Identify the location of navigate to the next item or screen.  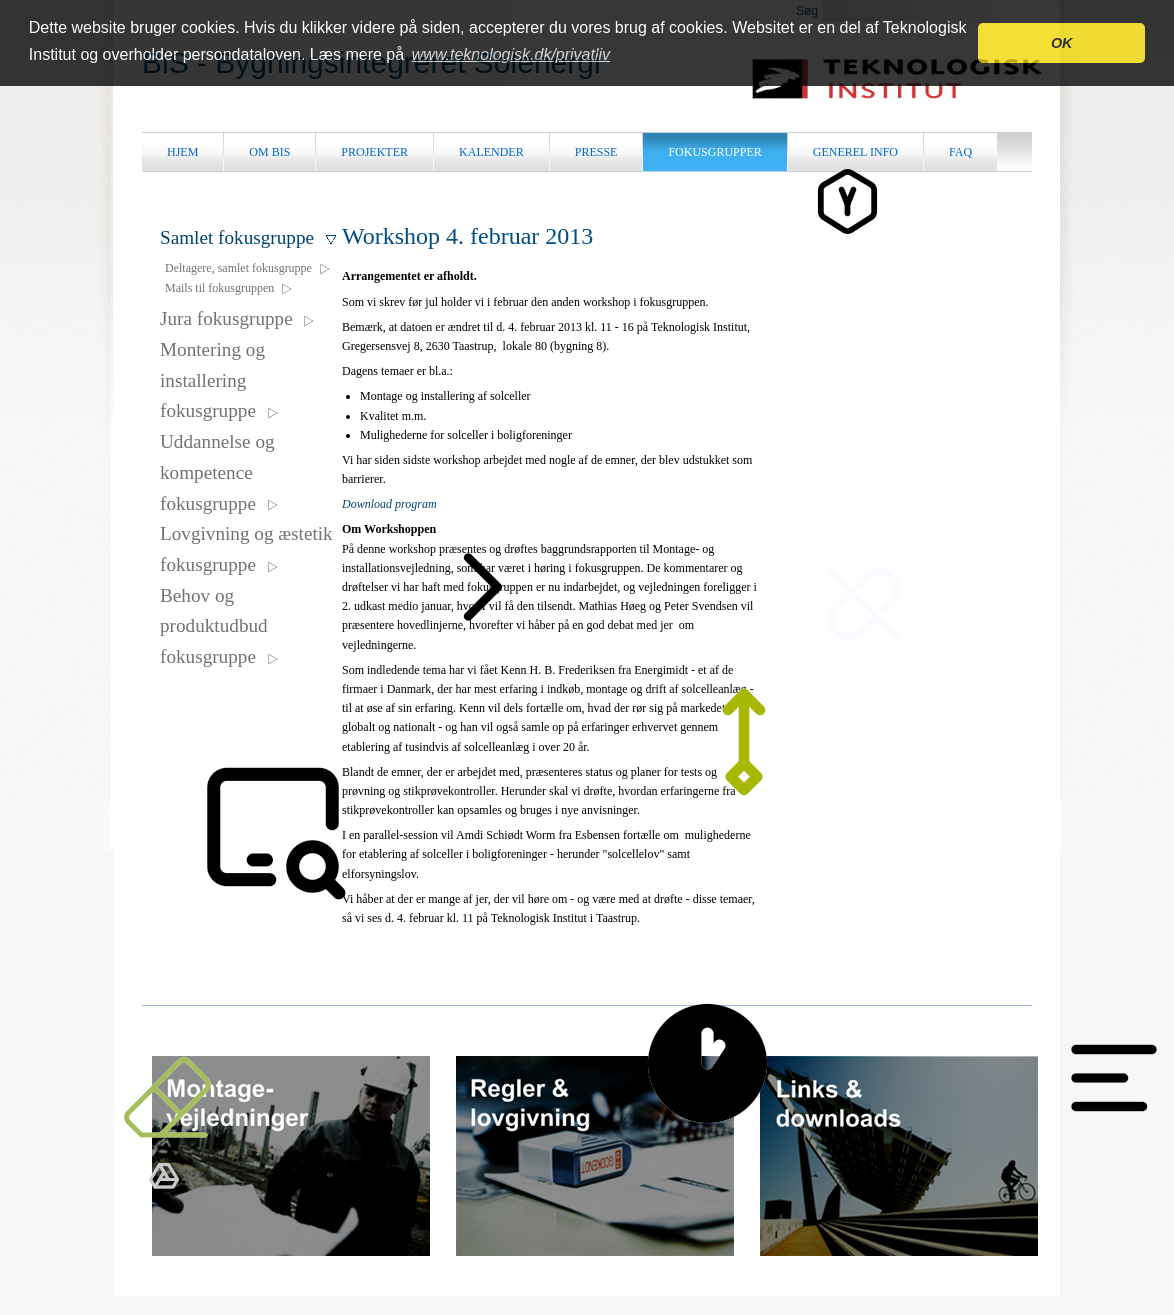
(480, 587).